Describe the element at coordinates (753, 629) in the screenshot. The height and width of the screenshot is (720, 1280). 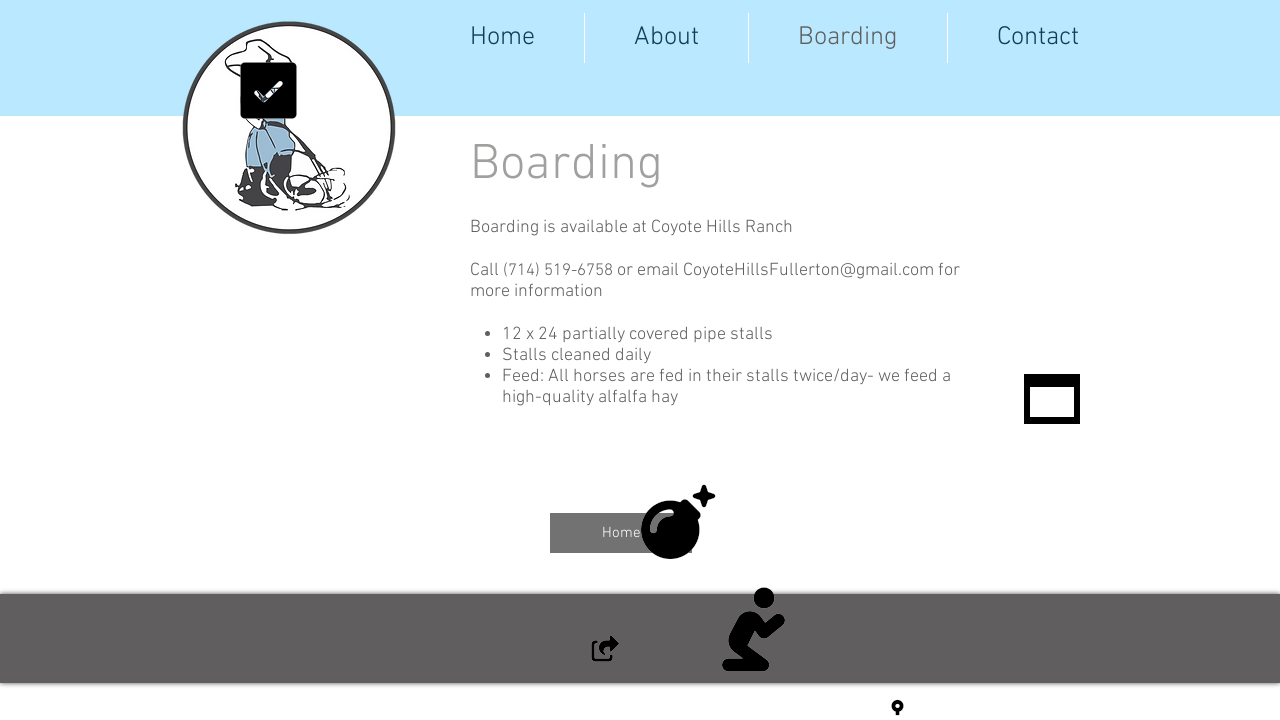
I see `access prayer or meditation features` at that location.